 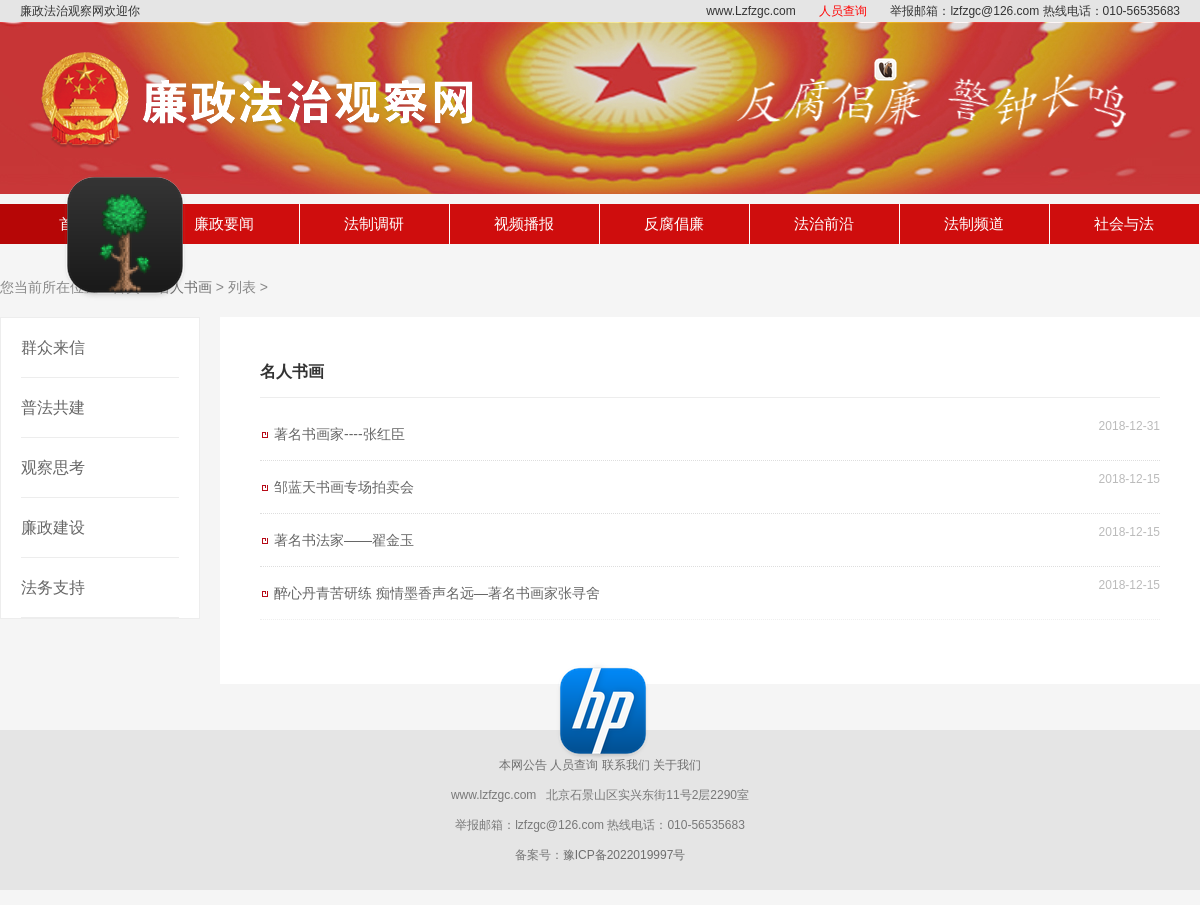 What do you see at coordinates (603, 711) in the screenshot?
I see `open HP printer or device management app` at bounding box center [603, 711].